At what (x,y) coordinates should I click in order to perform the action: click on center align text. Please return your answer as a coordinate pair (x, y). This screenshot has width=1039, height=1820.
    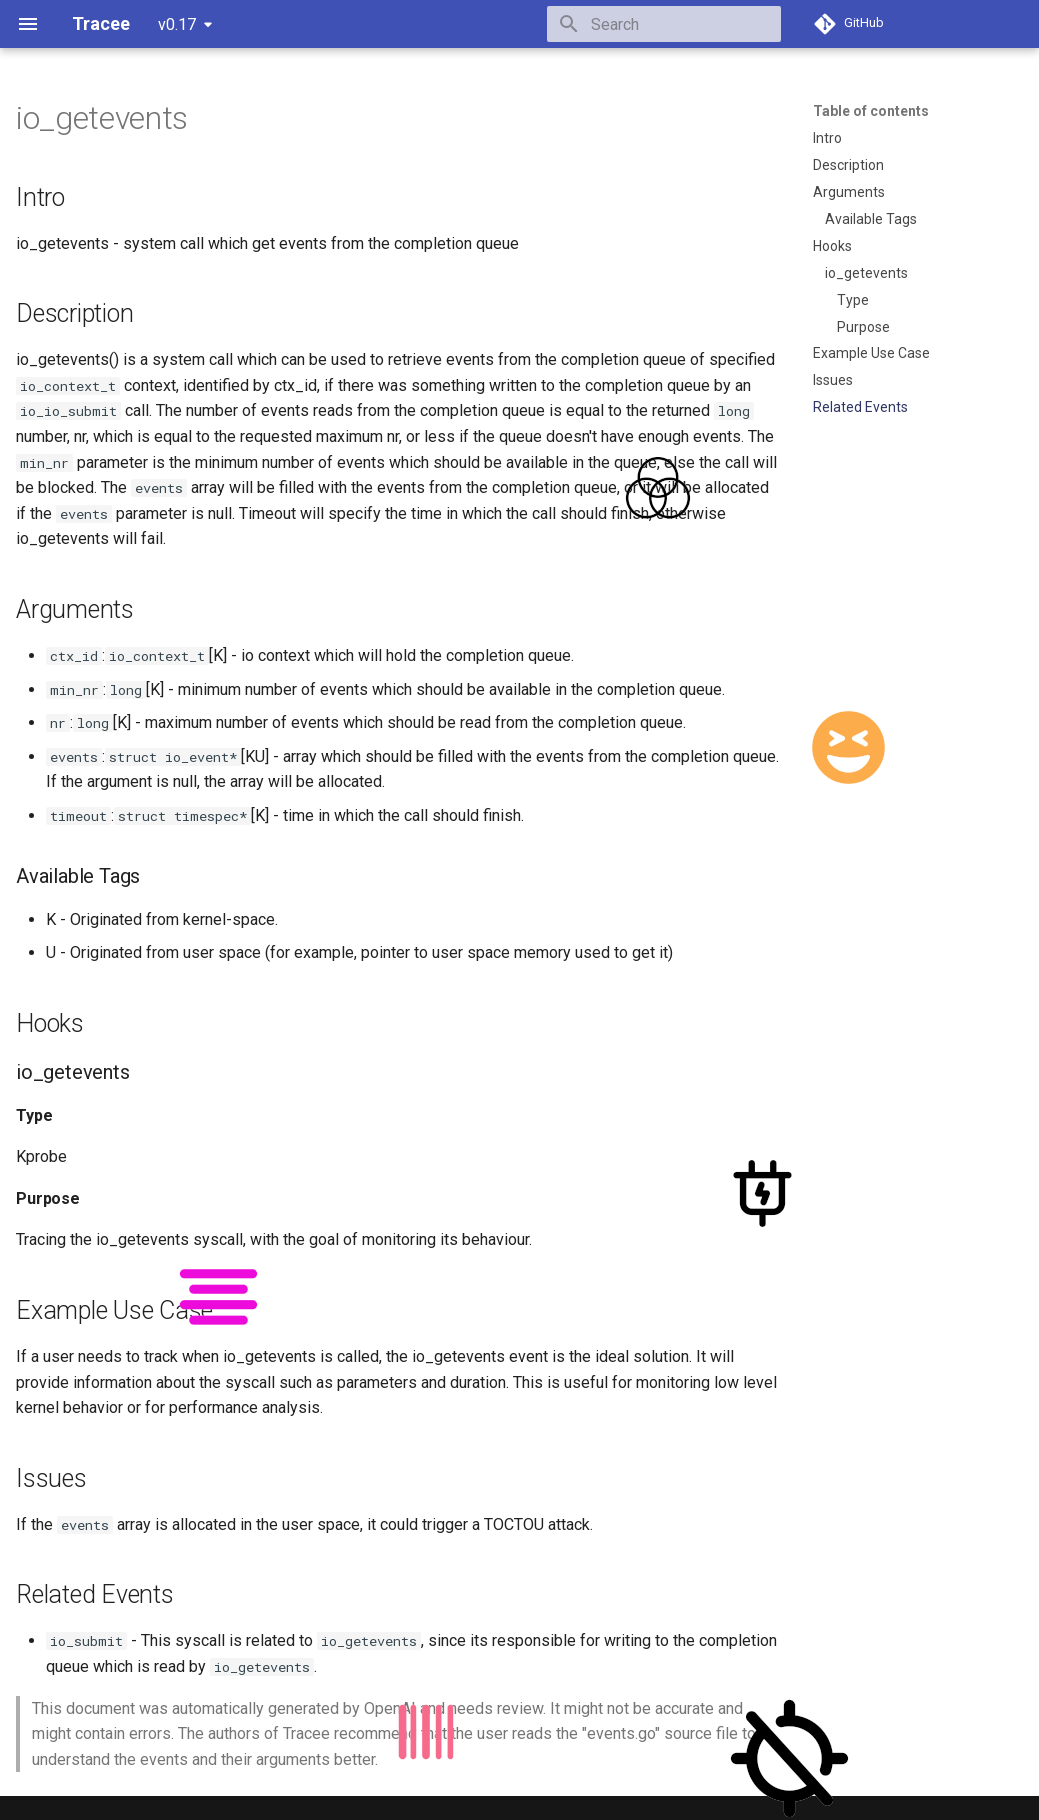
    Looking at the image, I should click on (218, 1298).